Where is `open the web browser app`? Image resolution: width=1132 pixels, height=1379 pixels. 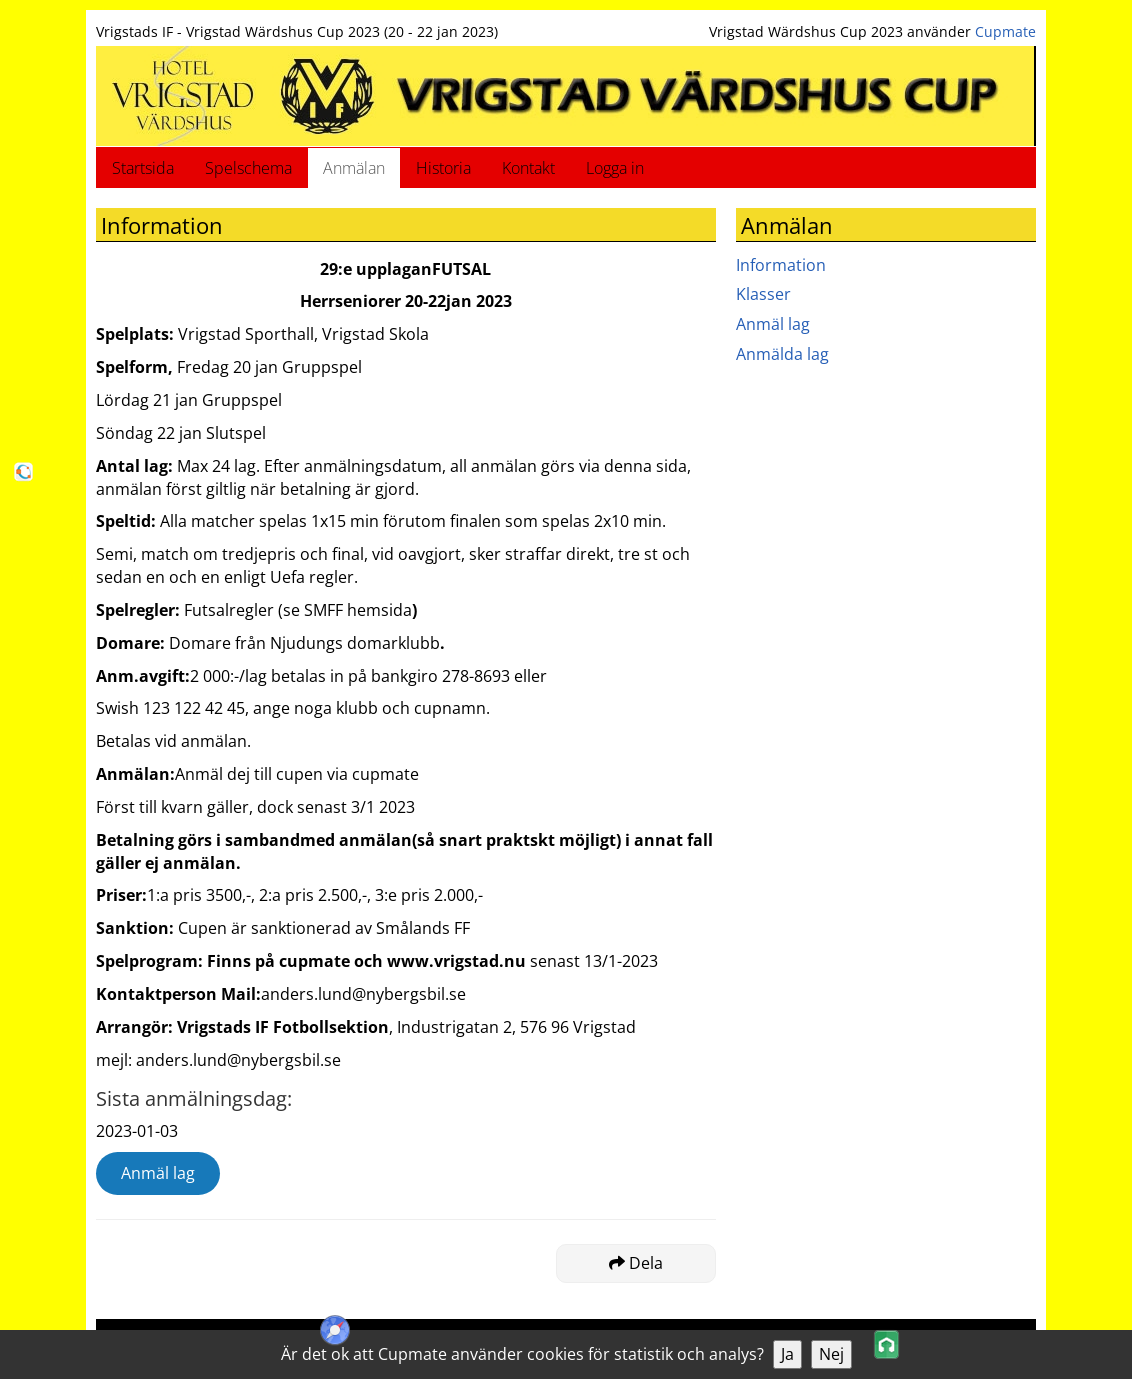 open the web browser app is located at coordinates (335, 1330).